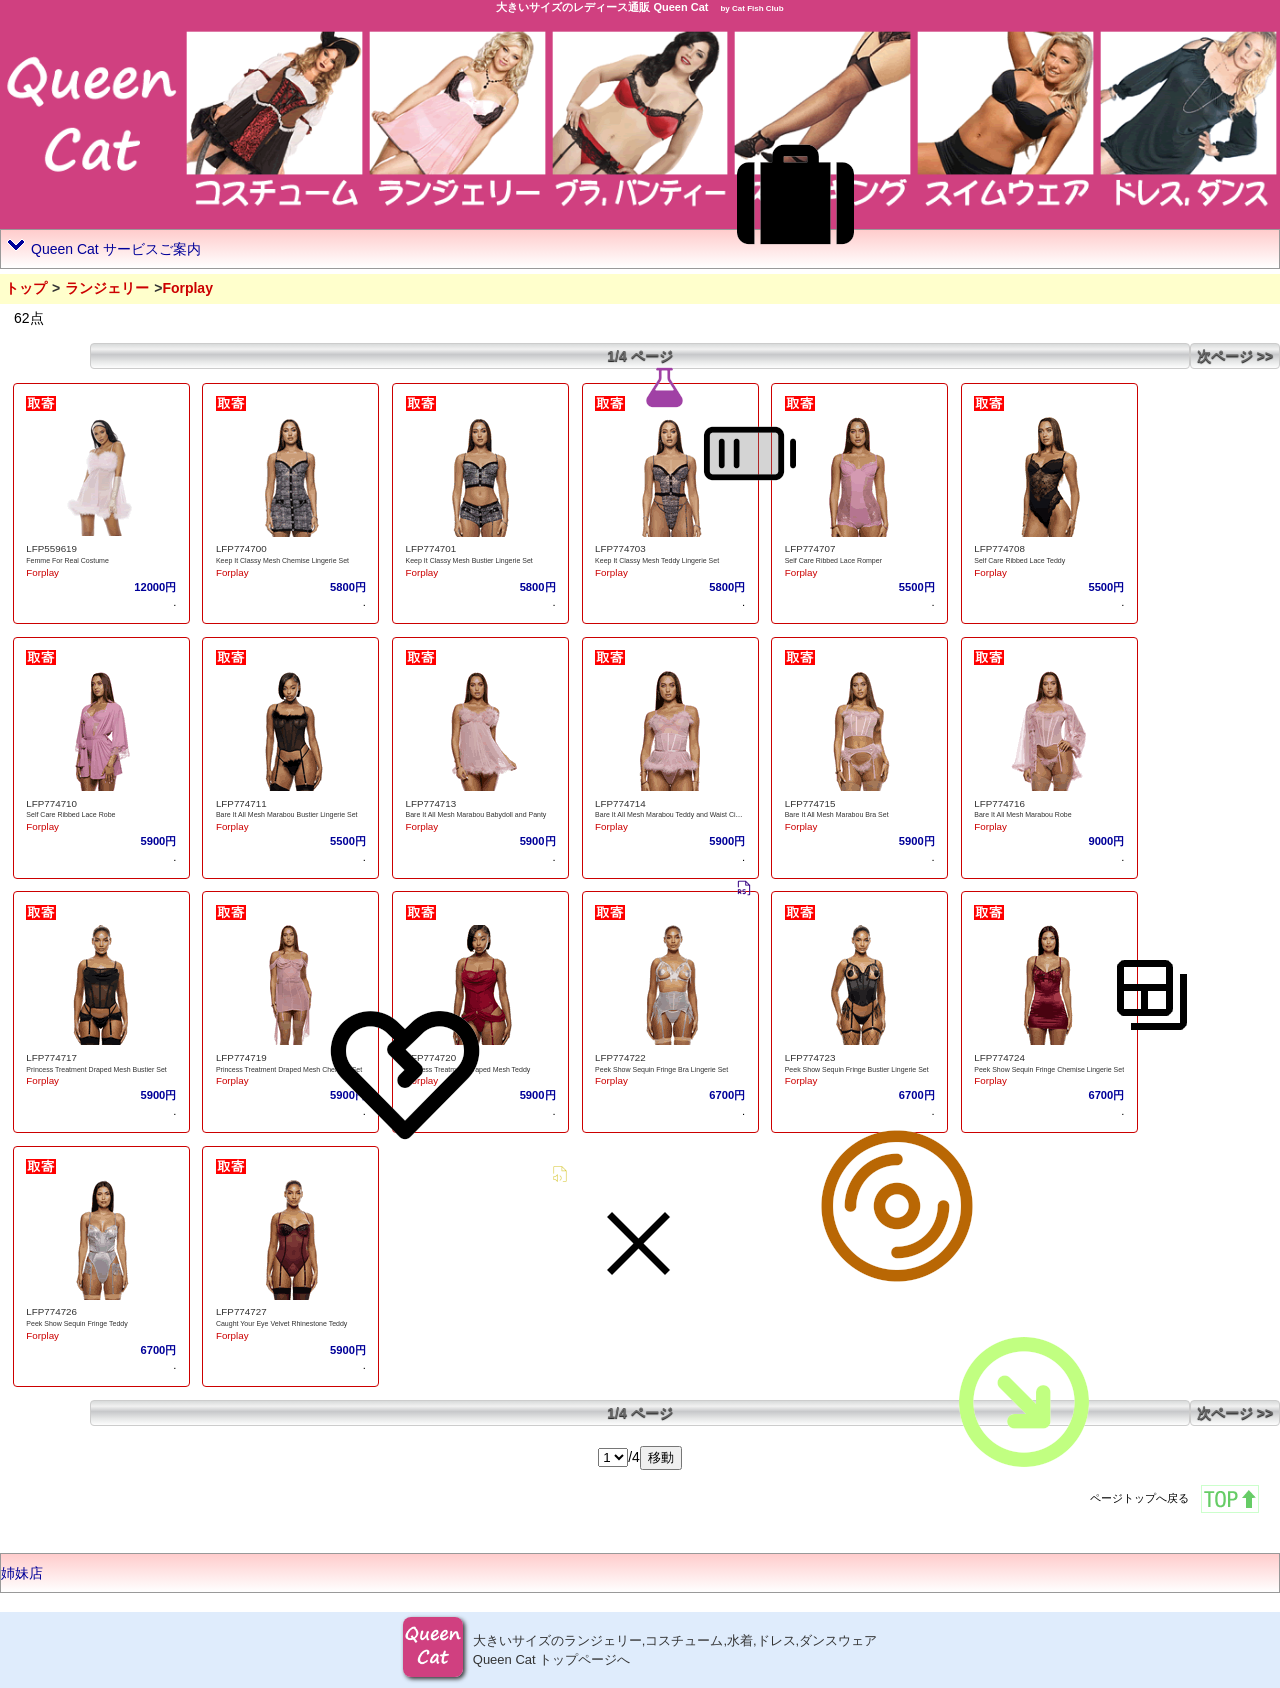 Image resolution: width=1280 pixels, height=1688 pixels. What do you see at coordinates (748, 453) in the screenshot?
I see `indicates medium battery level` at bounding box center [748, 453].